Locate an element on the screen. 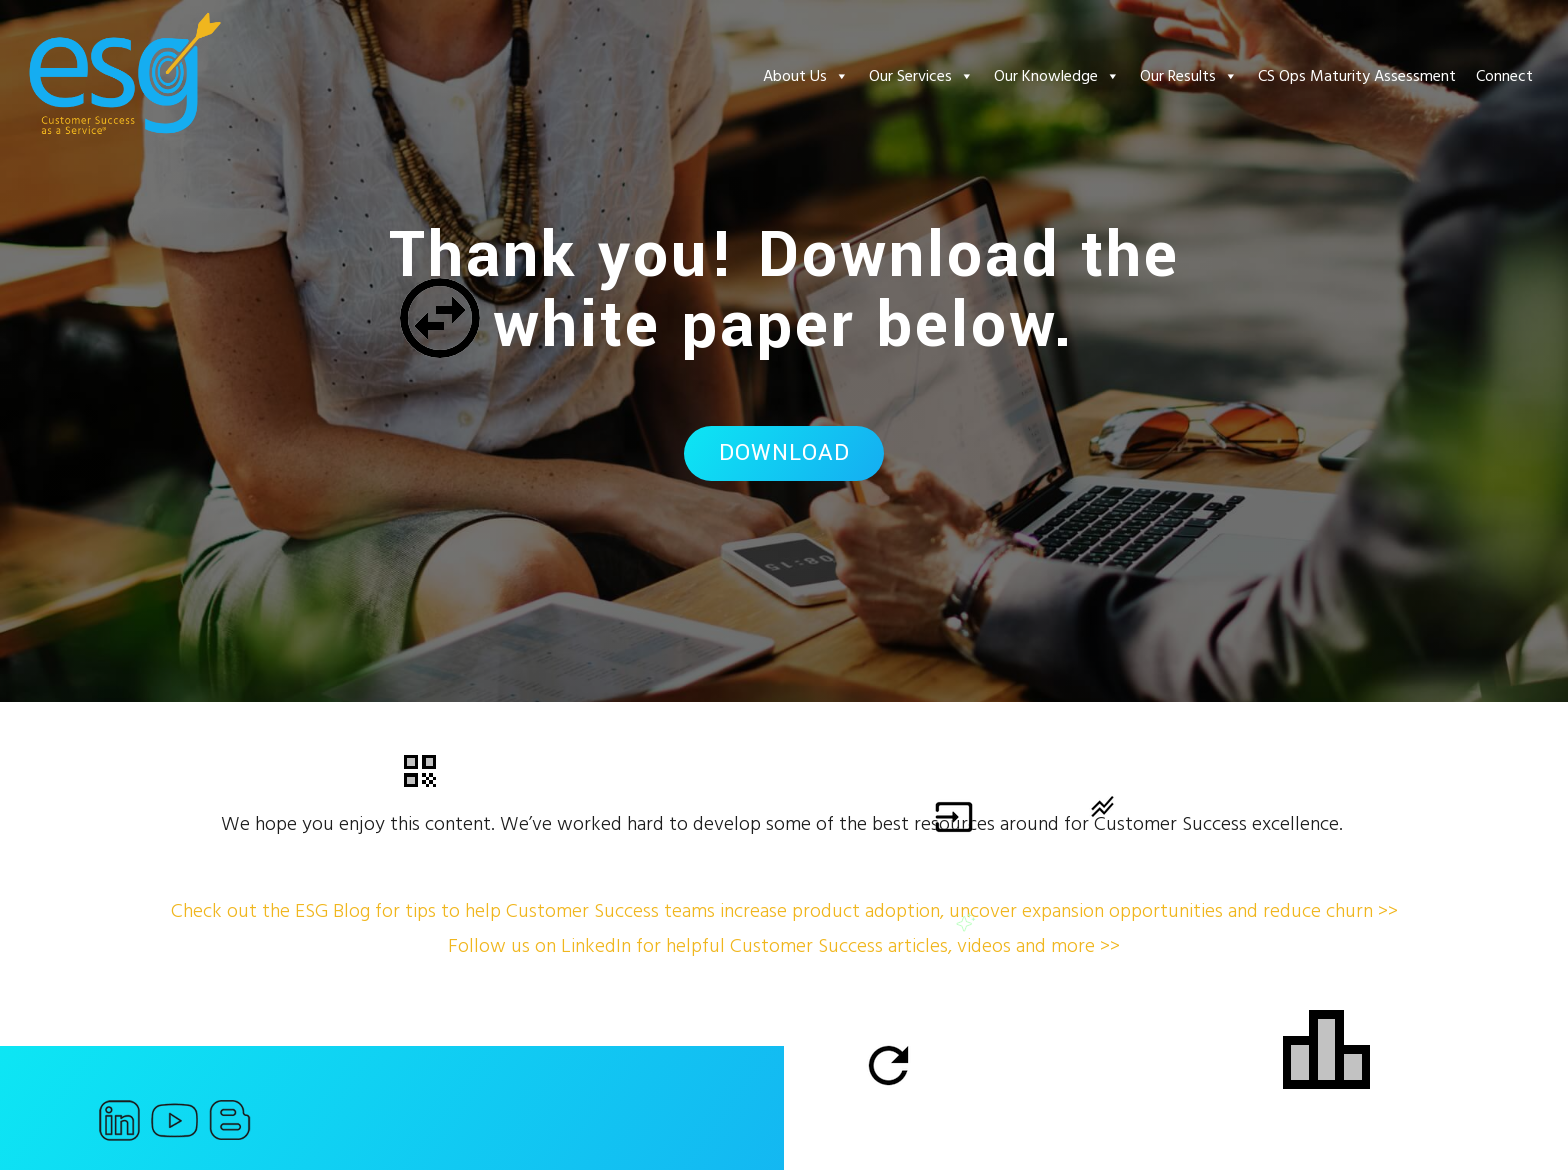  view stacked line chart data is located at coordinates (1102, 806).